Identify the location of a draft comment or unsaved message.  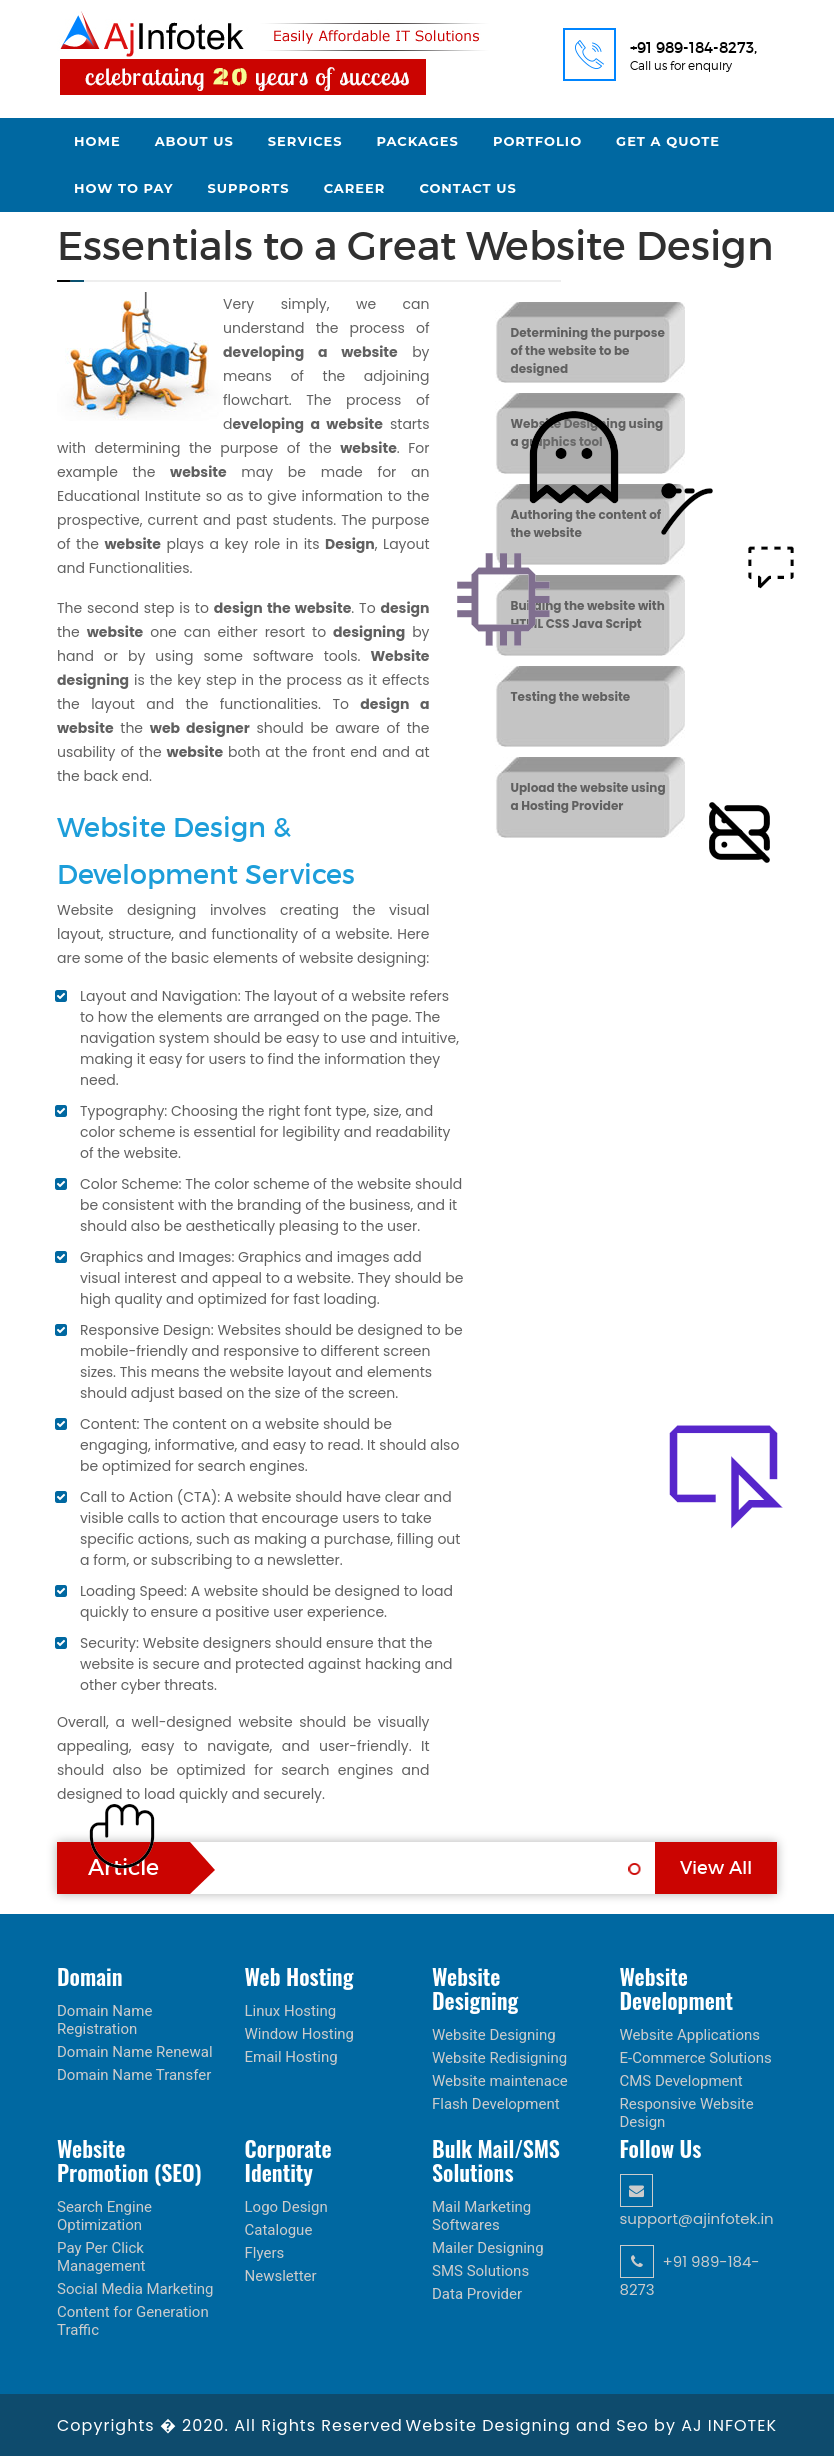
(771, 566).